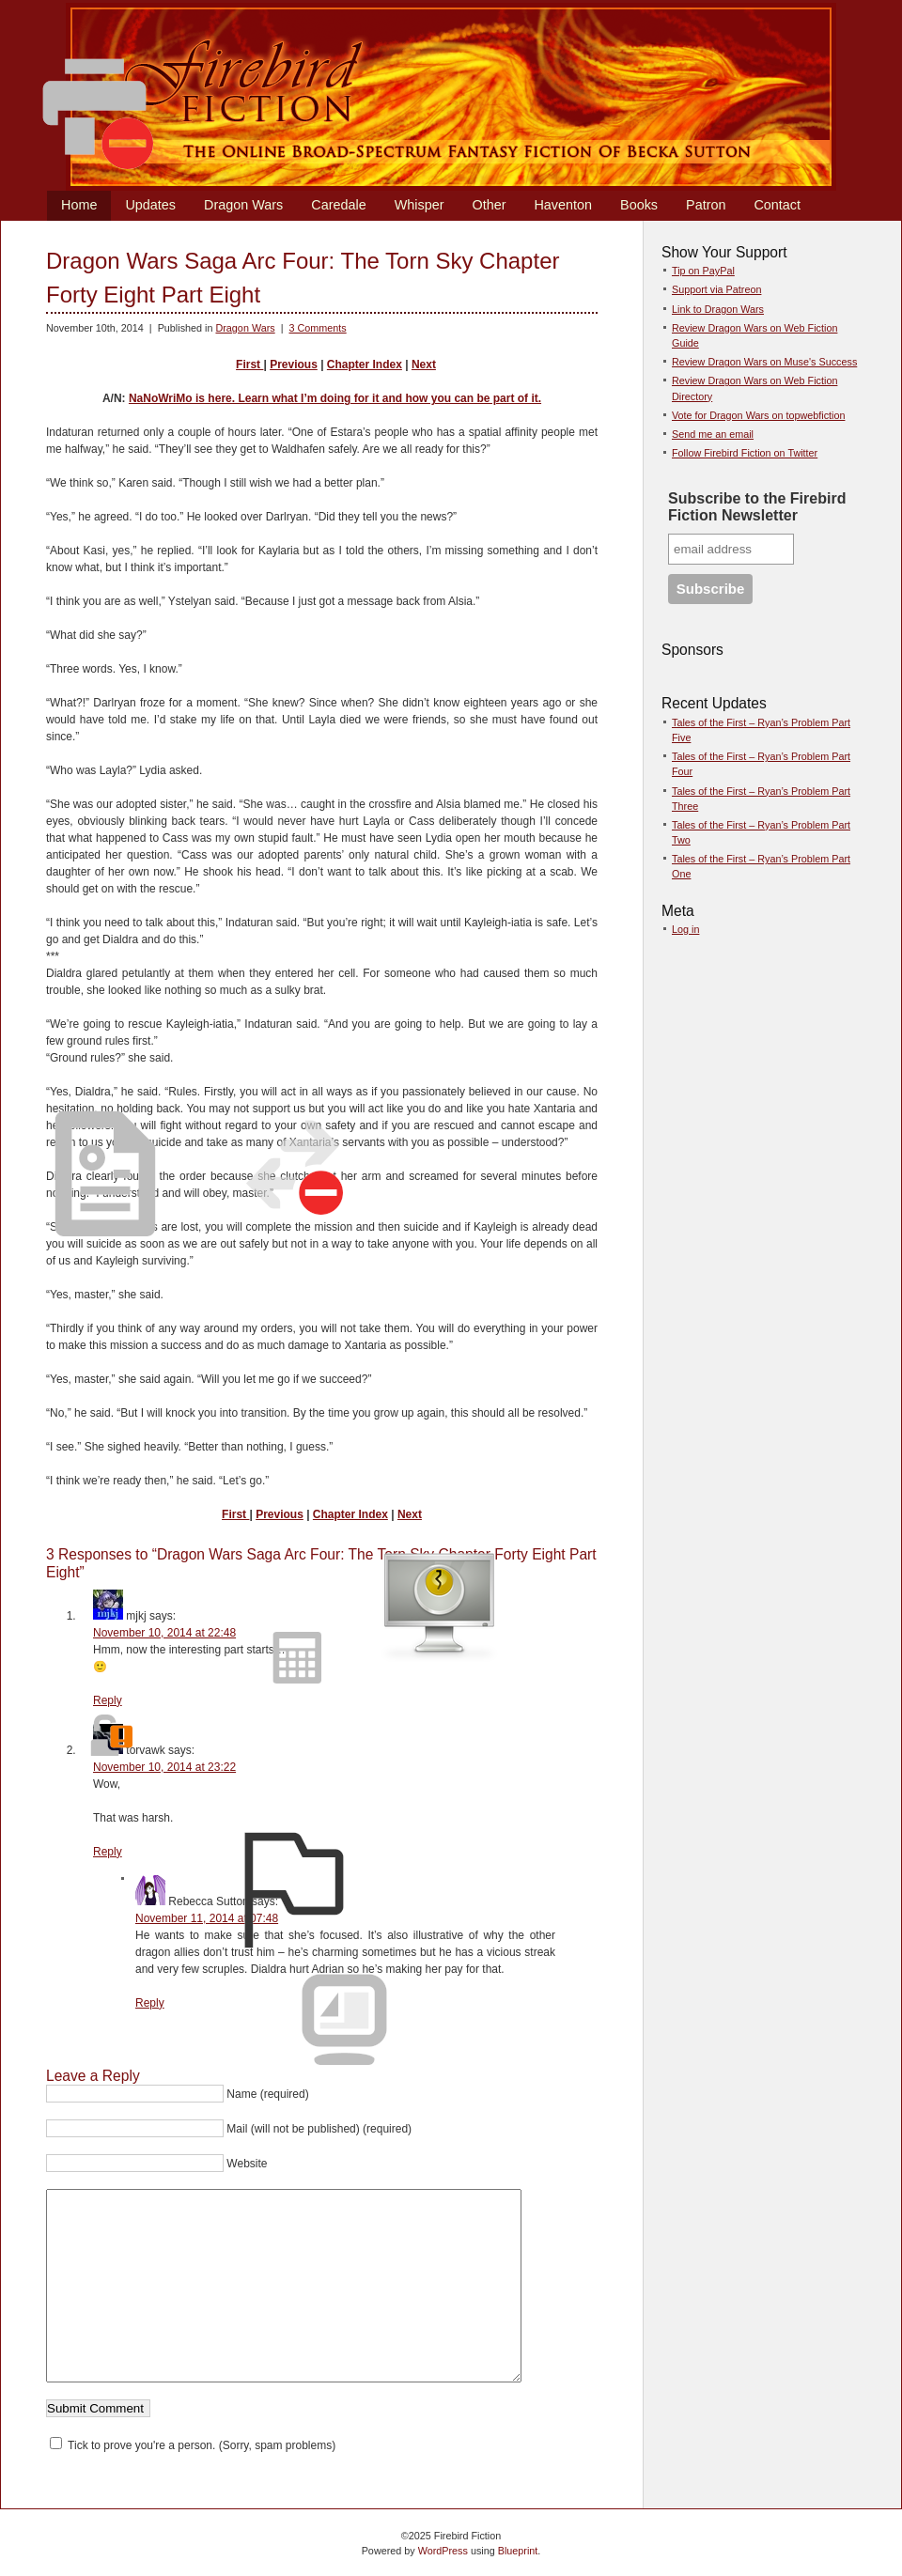 Image resolution: width=902 pixels, height=2576 pixels. Describe the element at coordinates (295, 1657) in the screenshot. I see `open the calculator app` at that location.